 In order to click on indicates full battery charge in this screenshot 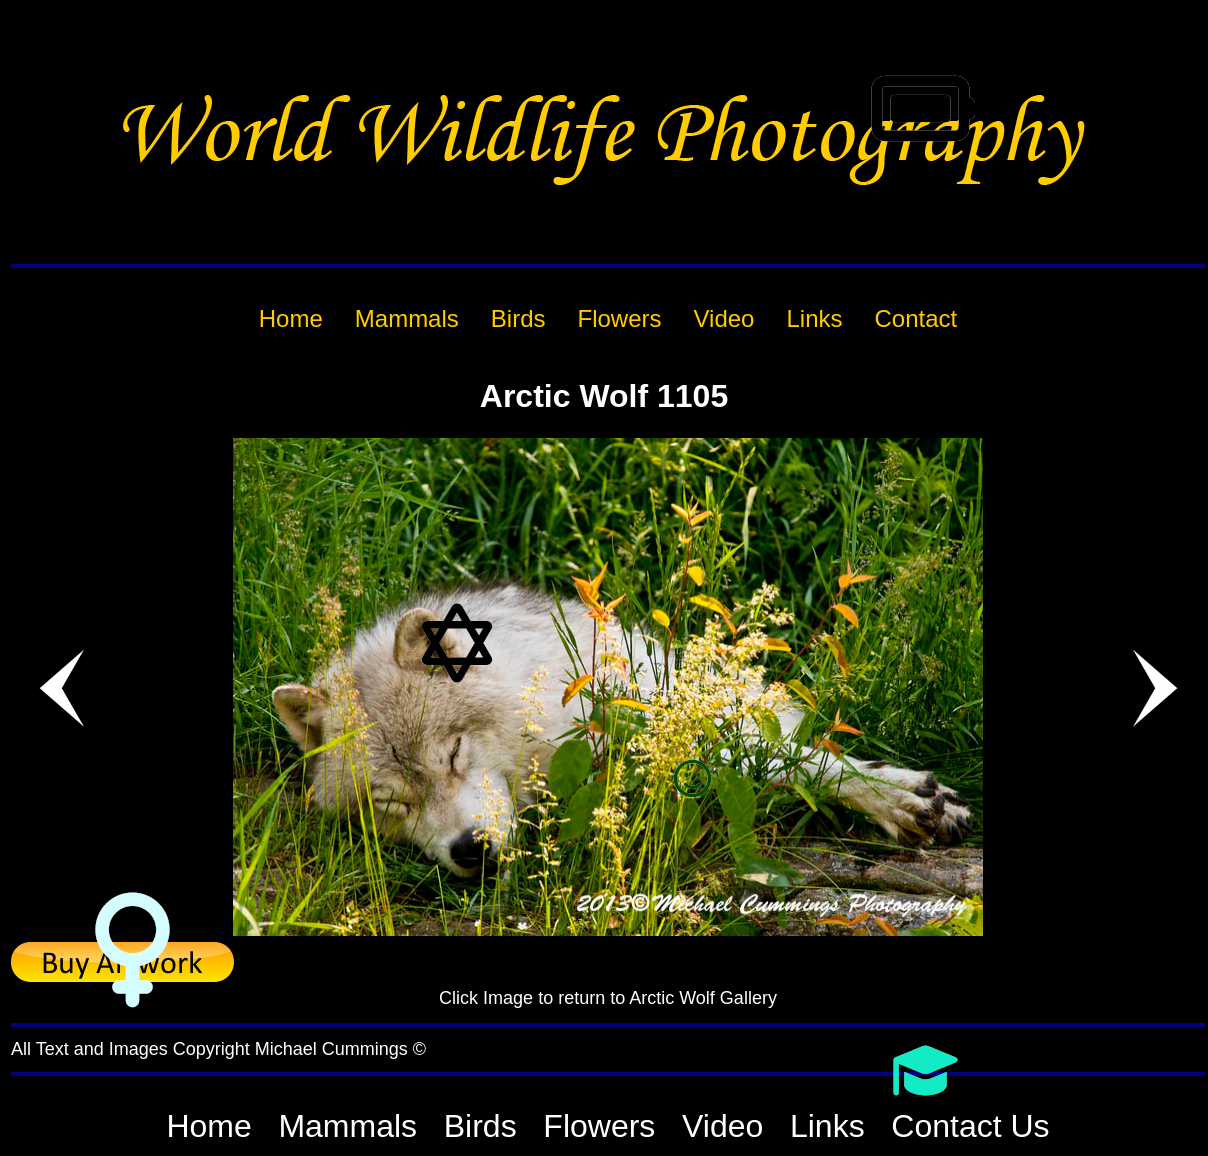, I will do `click(920, 108)`.